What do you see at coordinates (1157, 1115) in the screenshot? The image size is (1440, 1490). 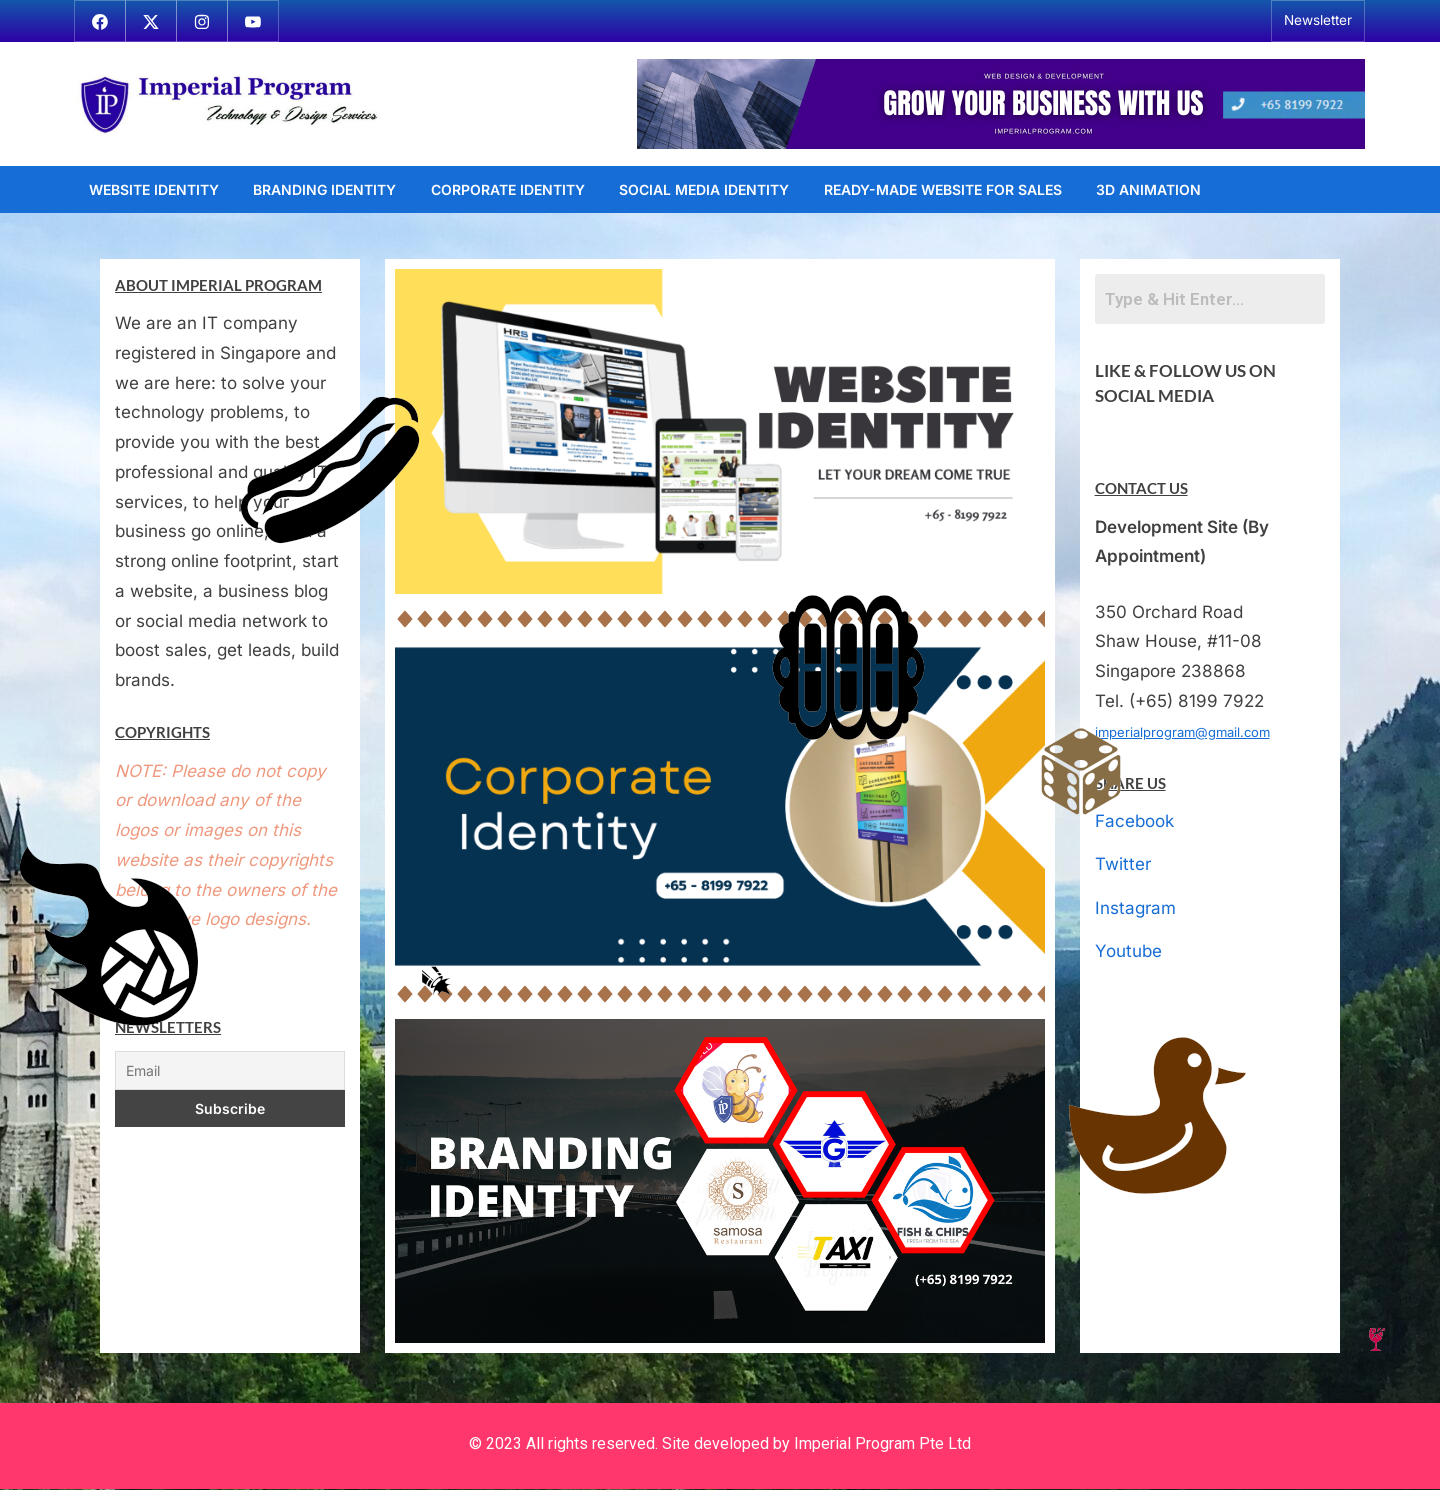 I see `access bath time or kids' mode features` at bounding box center [1157, 1115].